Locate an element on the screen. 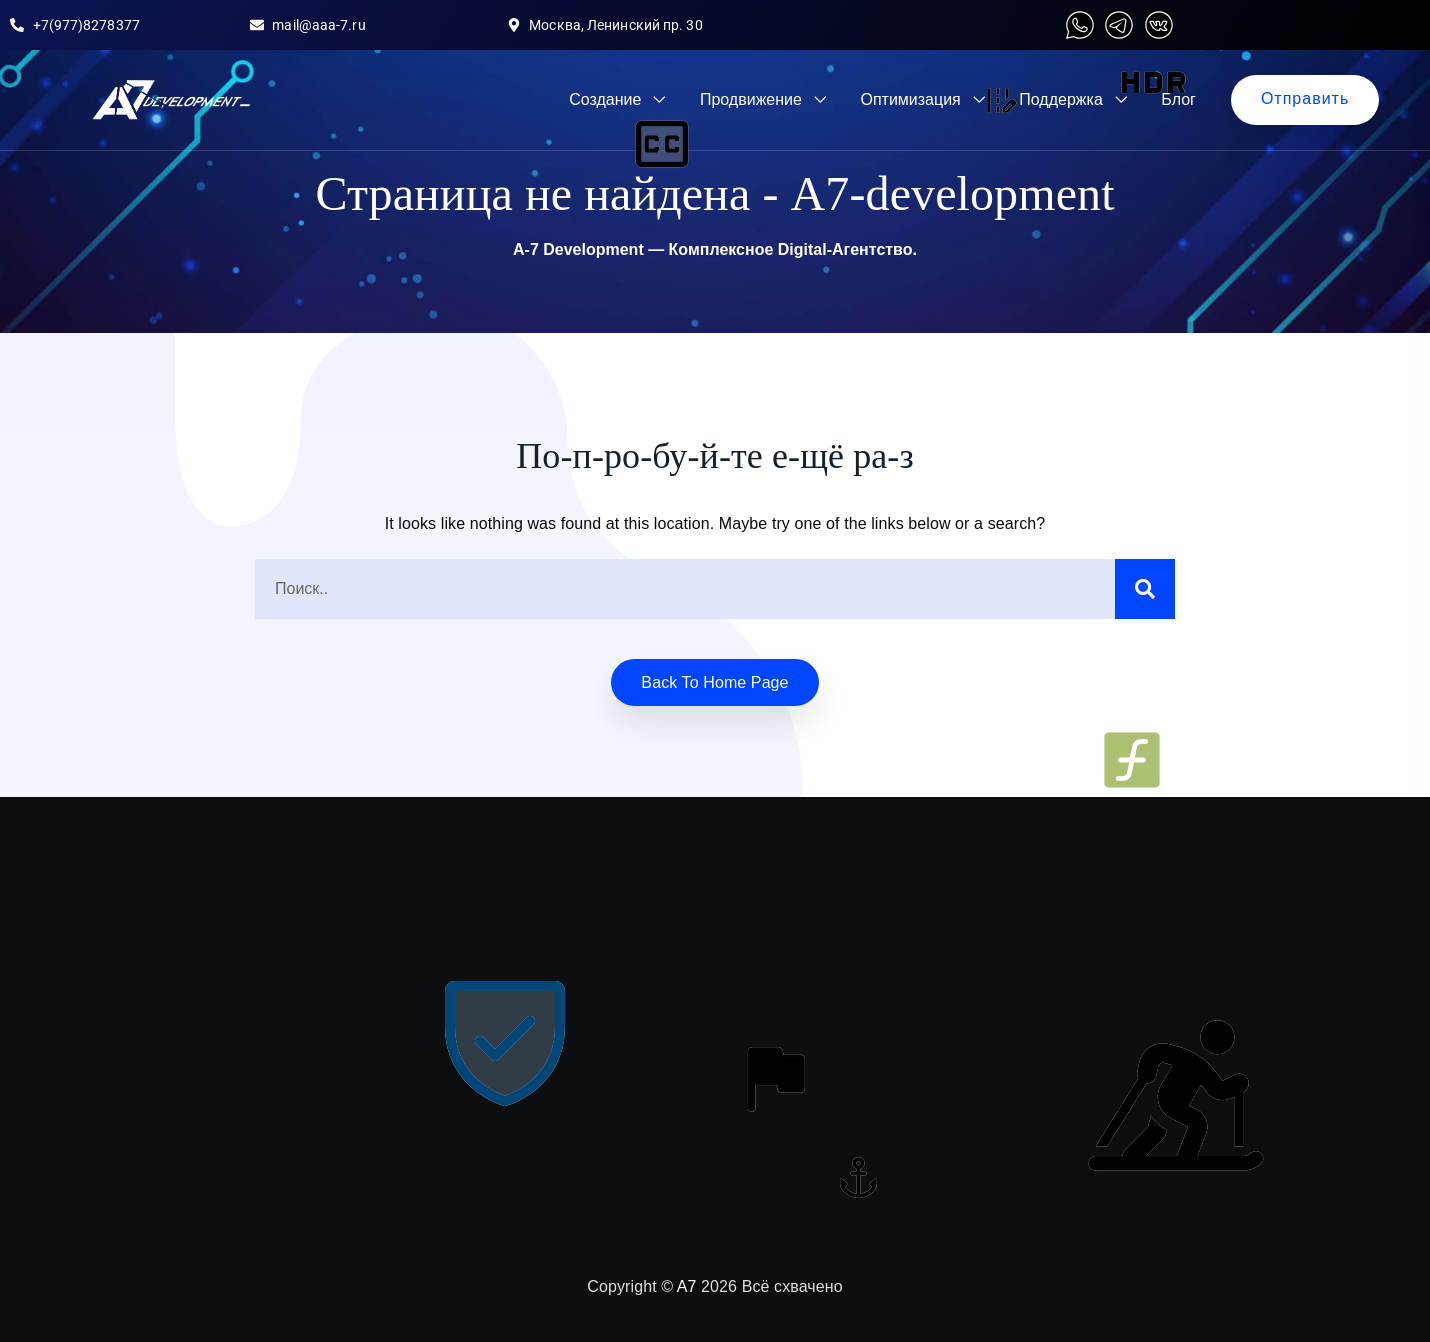 This screenshot has height=1342, width=1430. edit road or route details is located at coordinates (999, 100).